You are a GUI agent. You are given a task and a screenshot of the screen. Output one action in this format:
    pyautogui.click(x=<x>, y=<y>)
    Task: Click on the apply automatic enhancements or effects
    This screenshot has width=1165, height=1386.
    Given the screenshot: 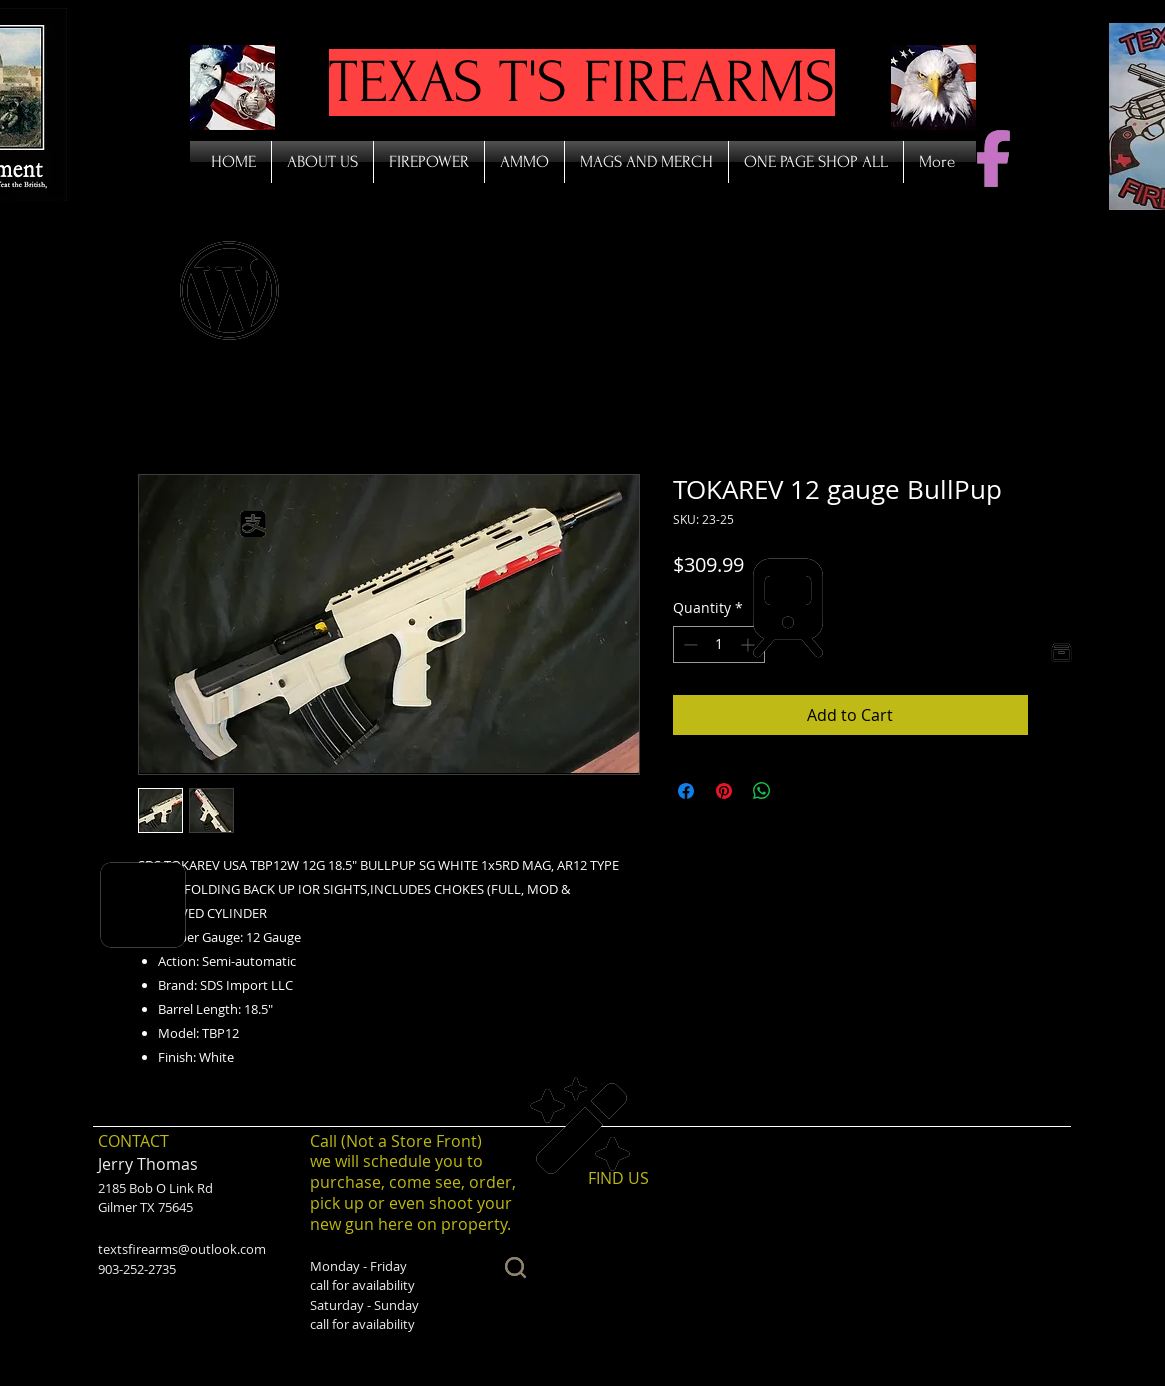 What is the action you would take?
    pyautogui.click(x=581, y=1128)
    